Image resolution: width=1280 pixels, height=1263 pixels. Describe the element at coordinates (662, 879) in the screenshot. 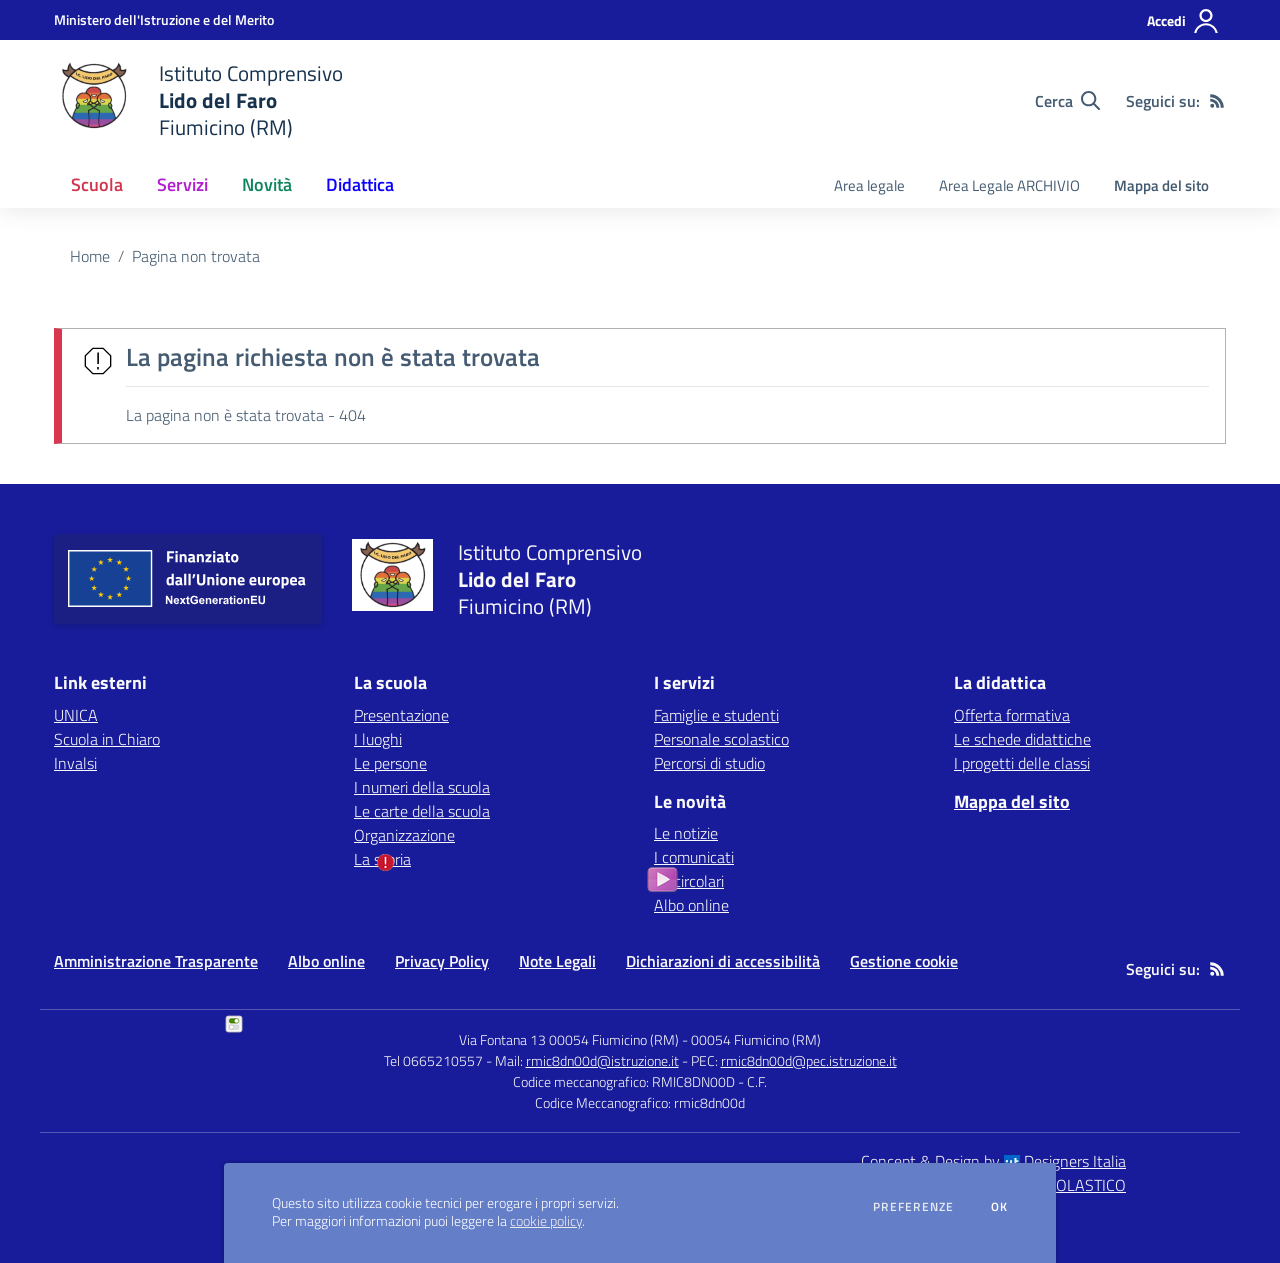

I see `open totem video player` at that location.